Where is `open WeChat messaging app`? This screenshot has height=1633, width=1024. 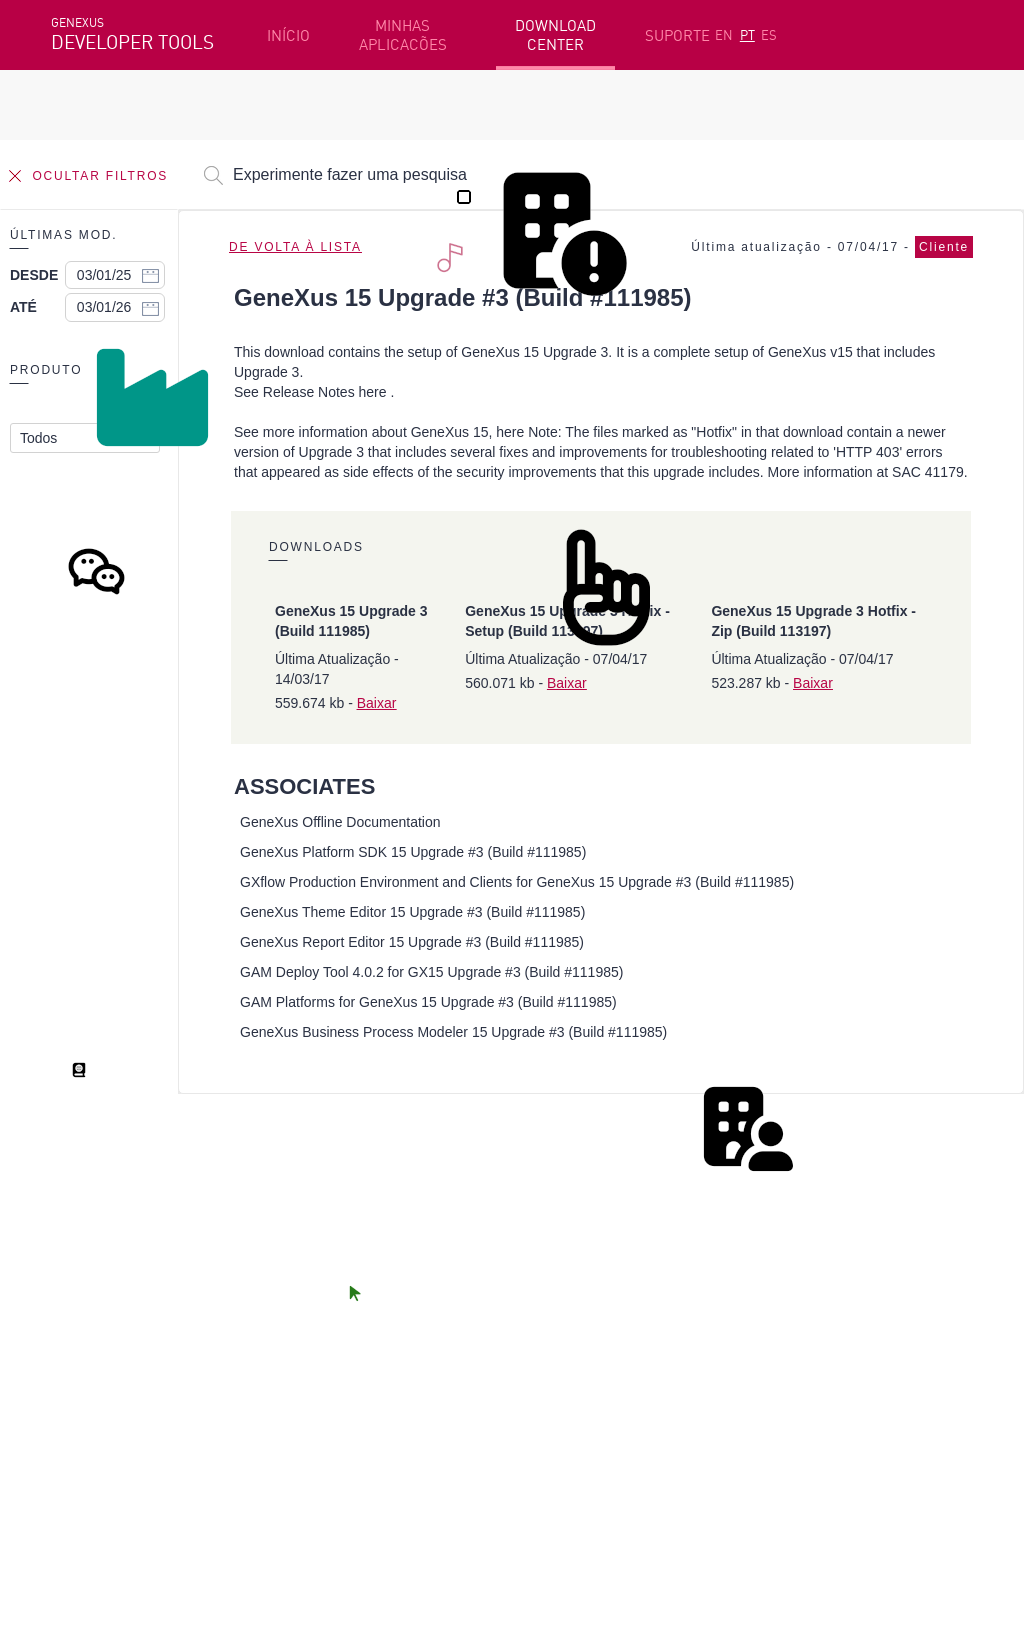 open WeChat messaging app is located at coordinates (96, 571).